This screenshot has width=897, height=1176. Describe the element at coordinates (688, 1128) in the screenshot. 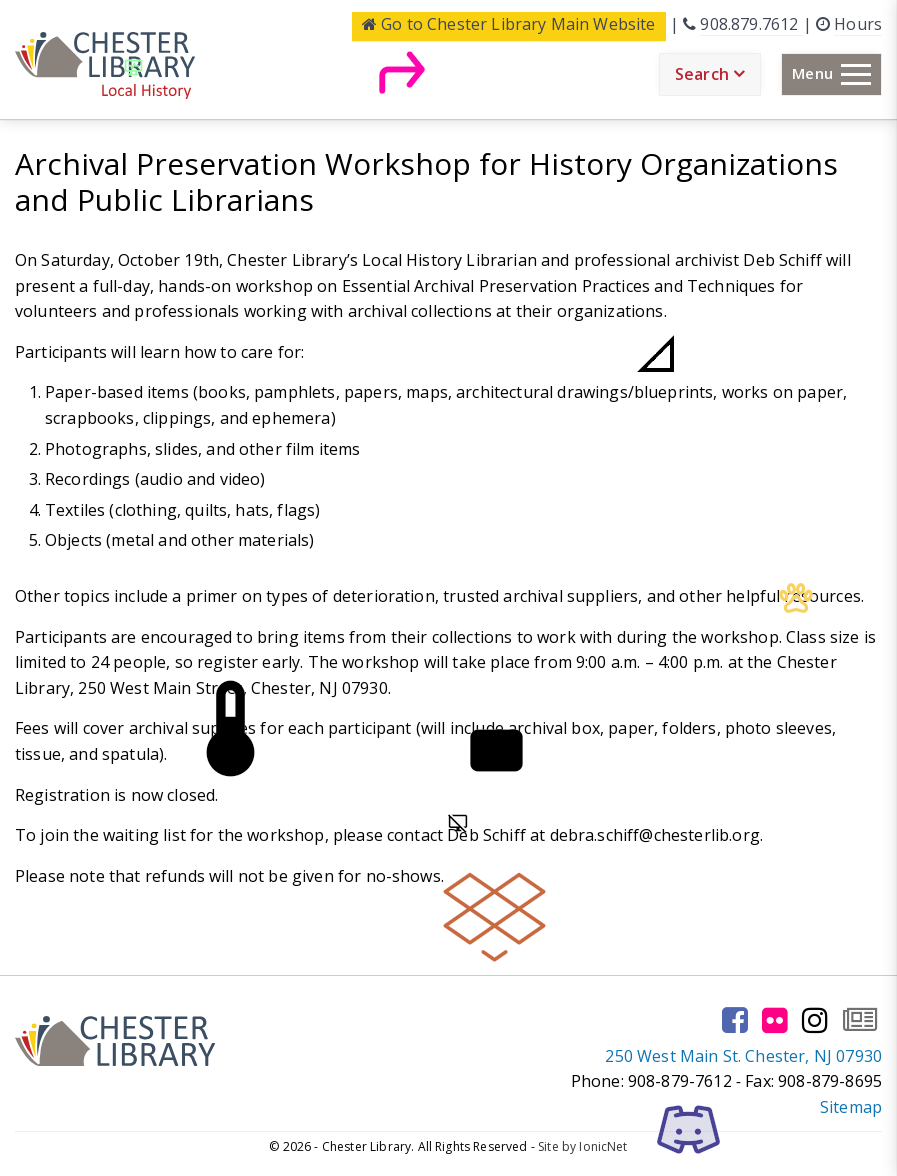

I see `open discord` at that location.